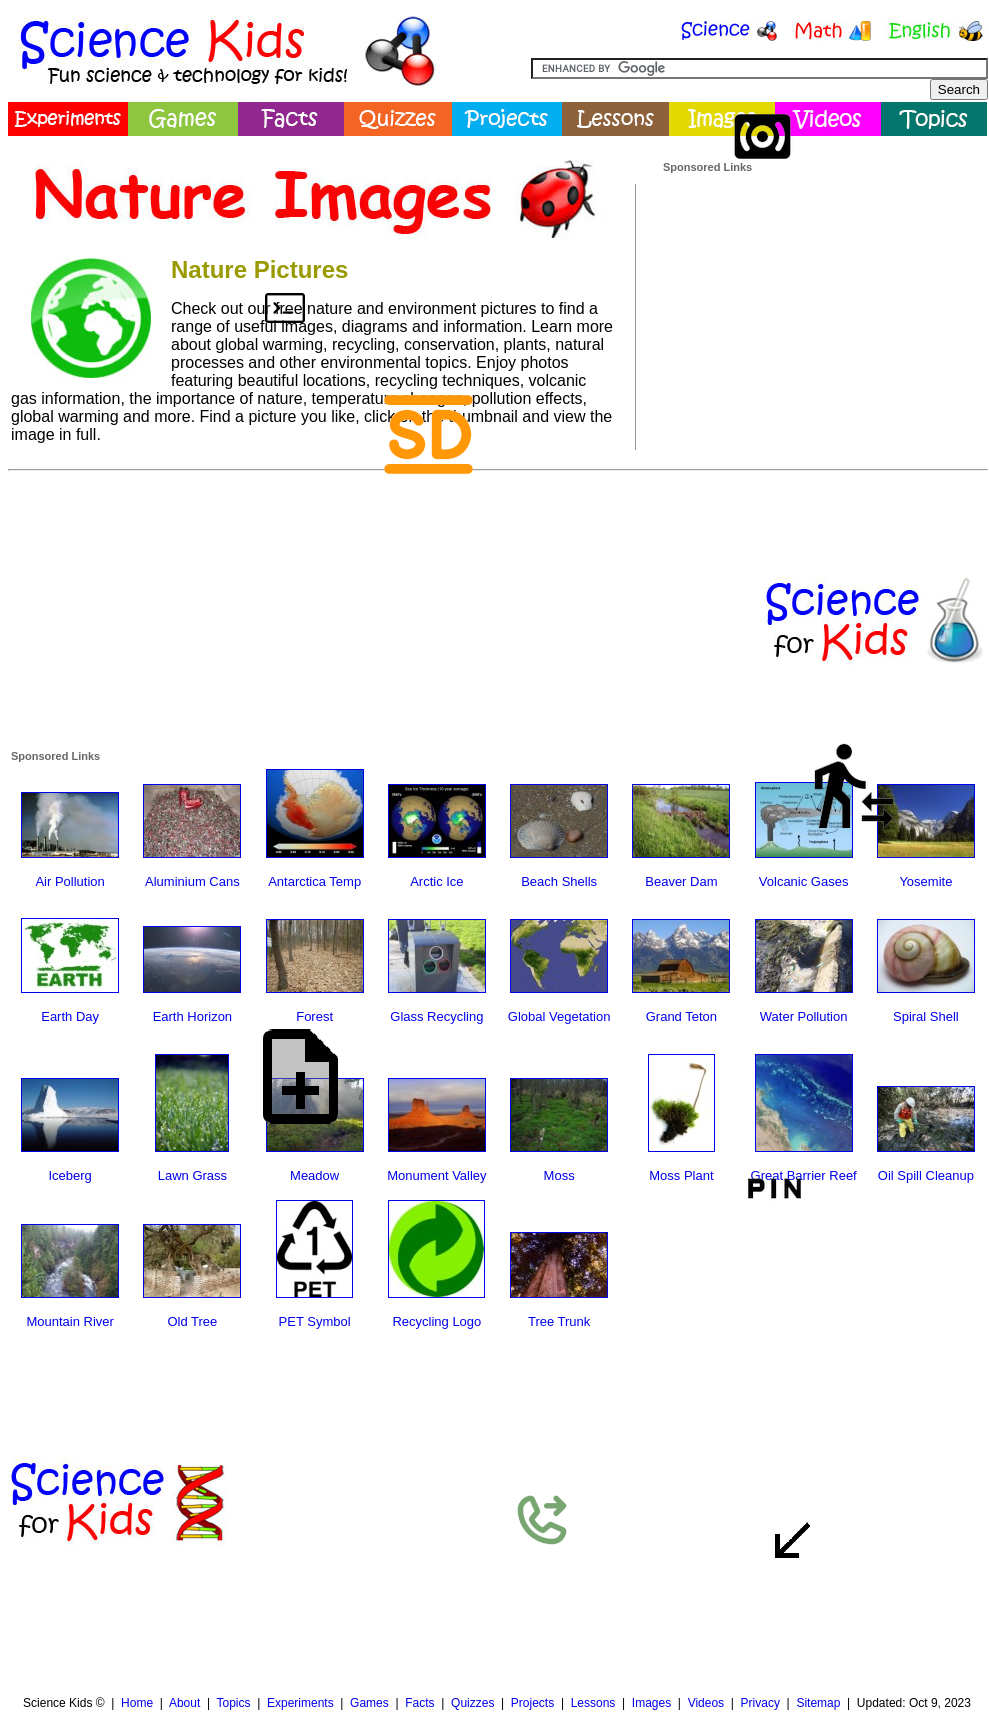  What do you see at coordinates (543, 1519) in the screenshot?
I see `transfer an active call to another person` at bounding box center [543, 1519].